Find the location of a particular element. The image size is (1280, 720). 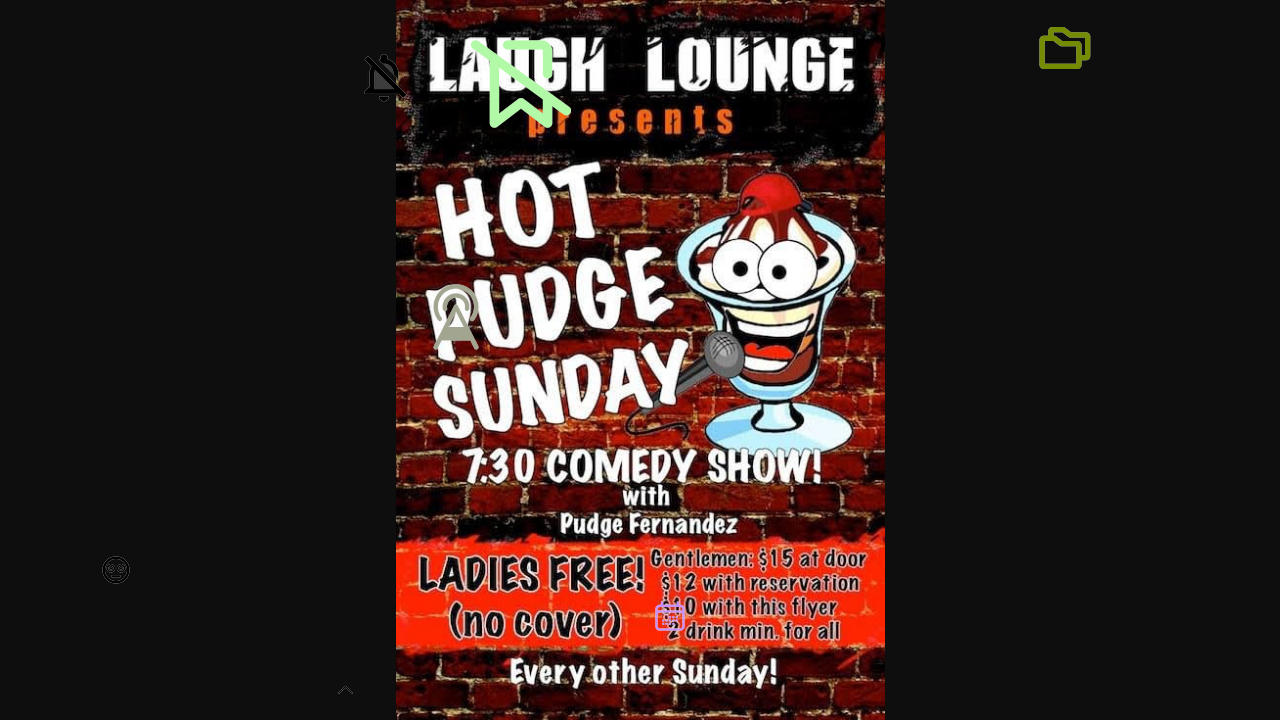

react with embarrassment or surprise is located at coordinates (116, 570).